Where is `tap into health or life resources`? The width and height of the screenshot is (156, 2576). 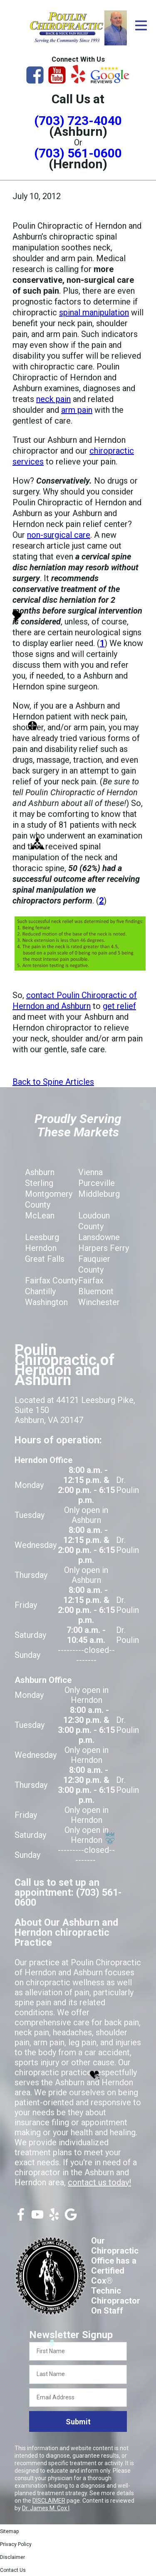
tap into health or life resources is located at coordinates (94, 2074).